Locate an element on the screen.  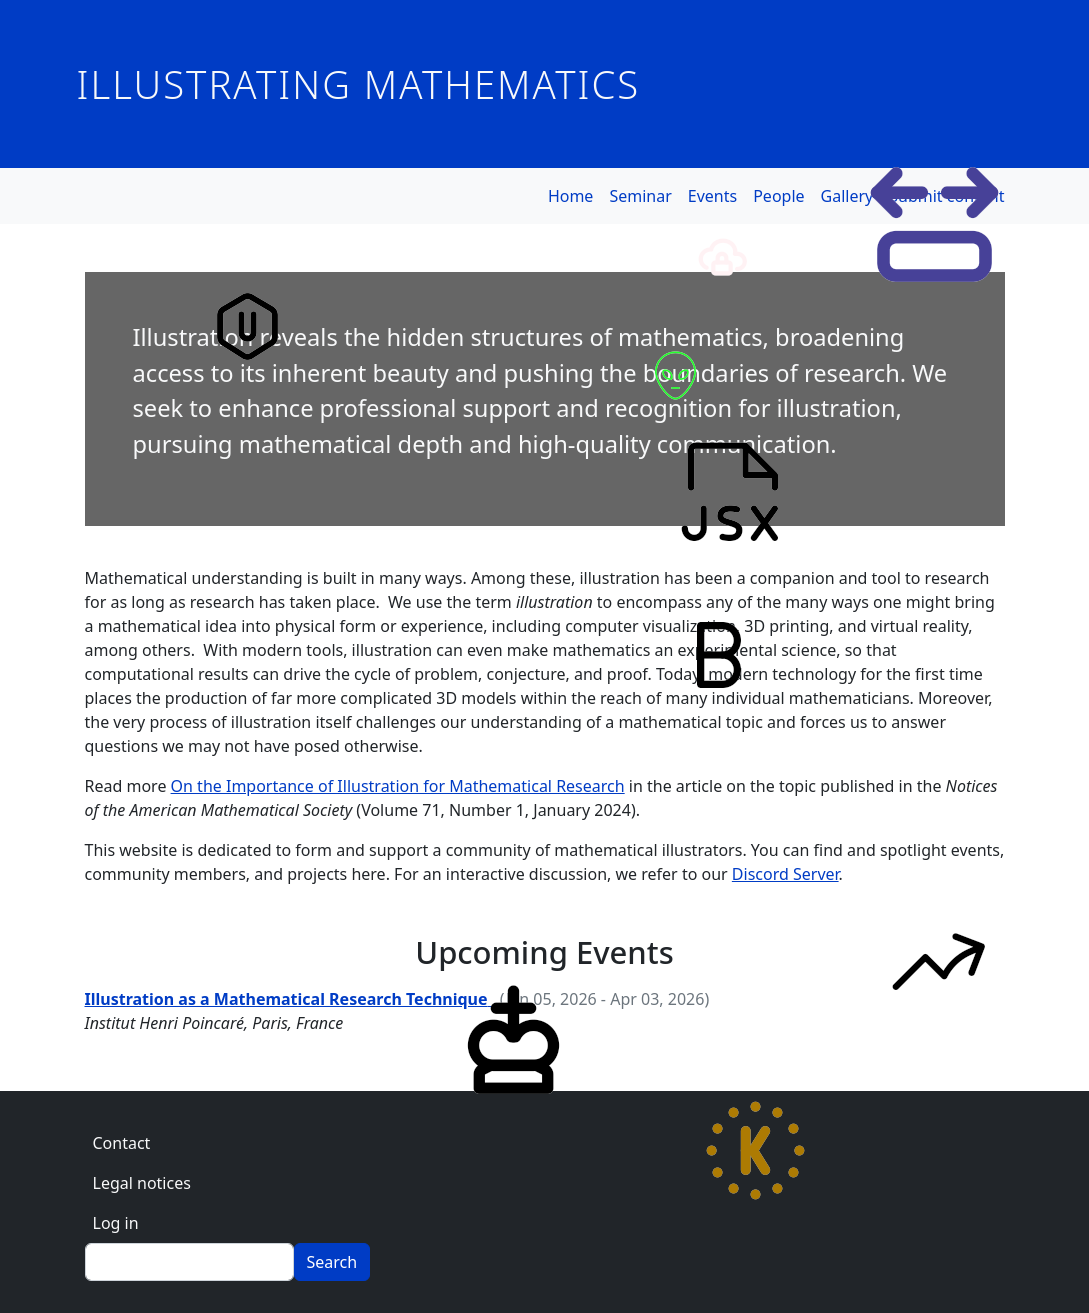
auto-resize content to fit container is located at coordinates (934, 224).